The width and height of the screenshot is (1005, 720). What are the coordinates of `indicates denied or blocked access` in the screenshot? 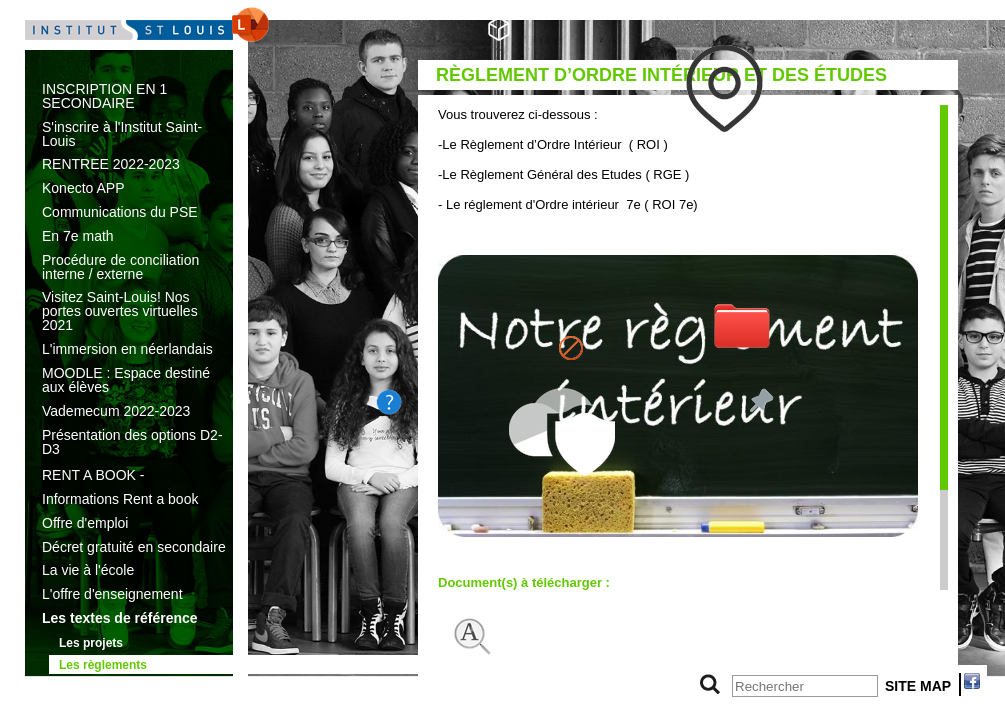 It's located at (571, 348).